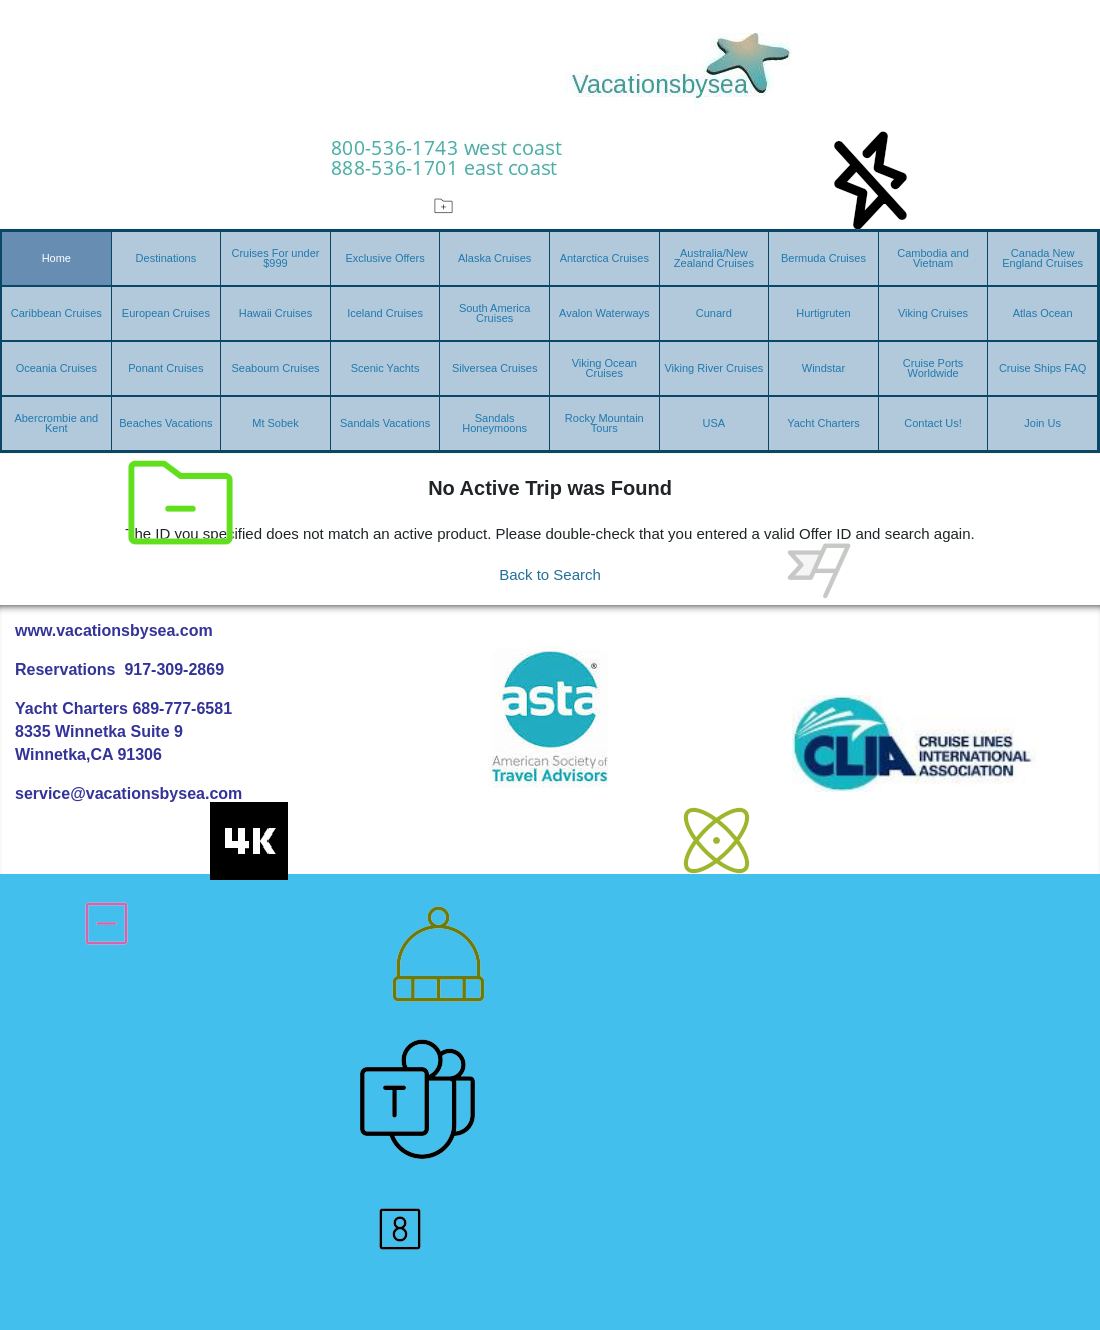 The height and width of the screenshot is (1330, 1100). I want to click on select winter or cold weather clothing category, so click(438, 959).